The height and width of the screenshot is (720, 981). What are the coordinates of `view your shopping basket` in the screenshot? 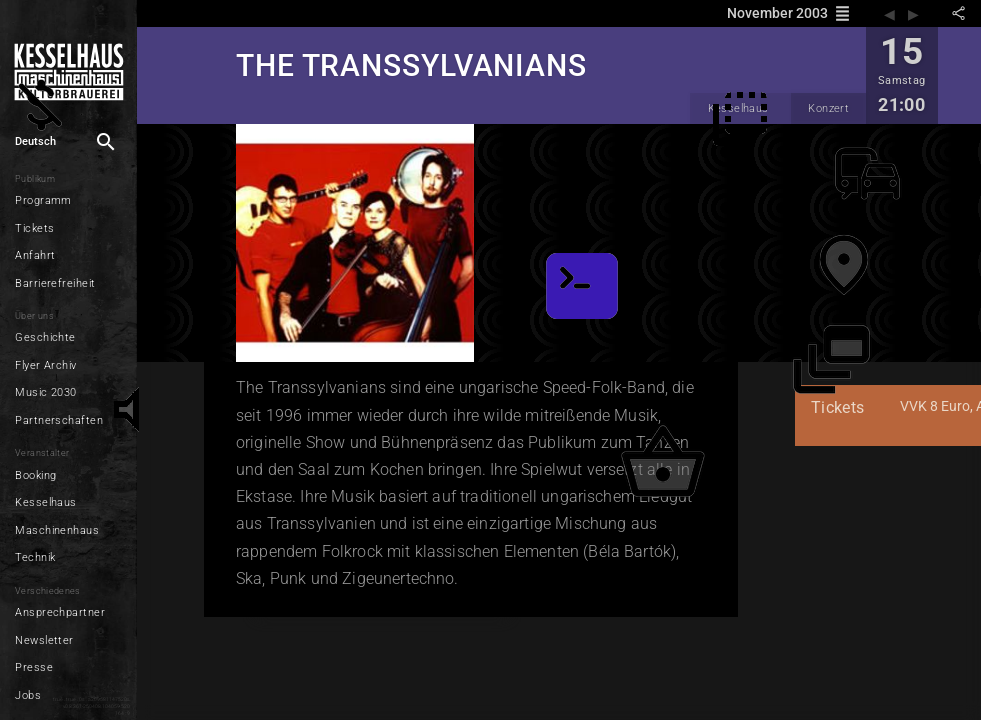 It's located at (663, 463).